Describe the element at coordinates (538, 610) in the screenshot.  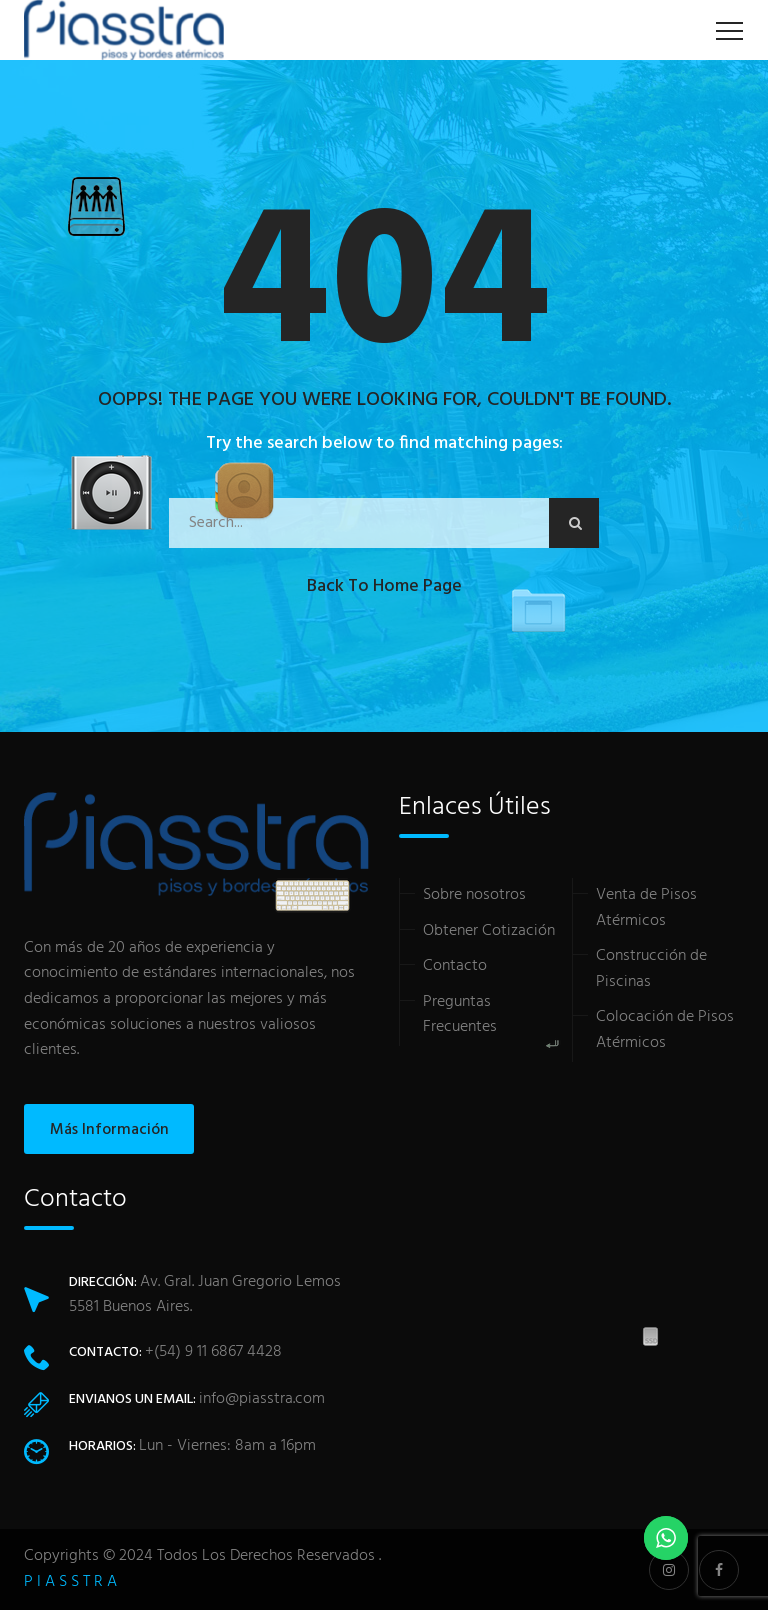
I see `open the desktop folder` at that location.